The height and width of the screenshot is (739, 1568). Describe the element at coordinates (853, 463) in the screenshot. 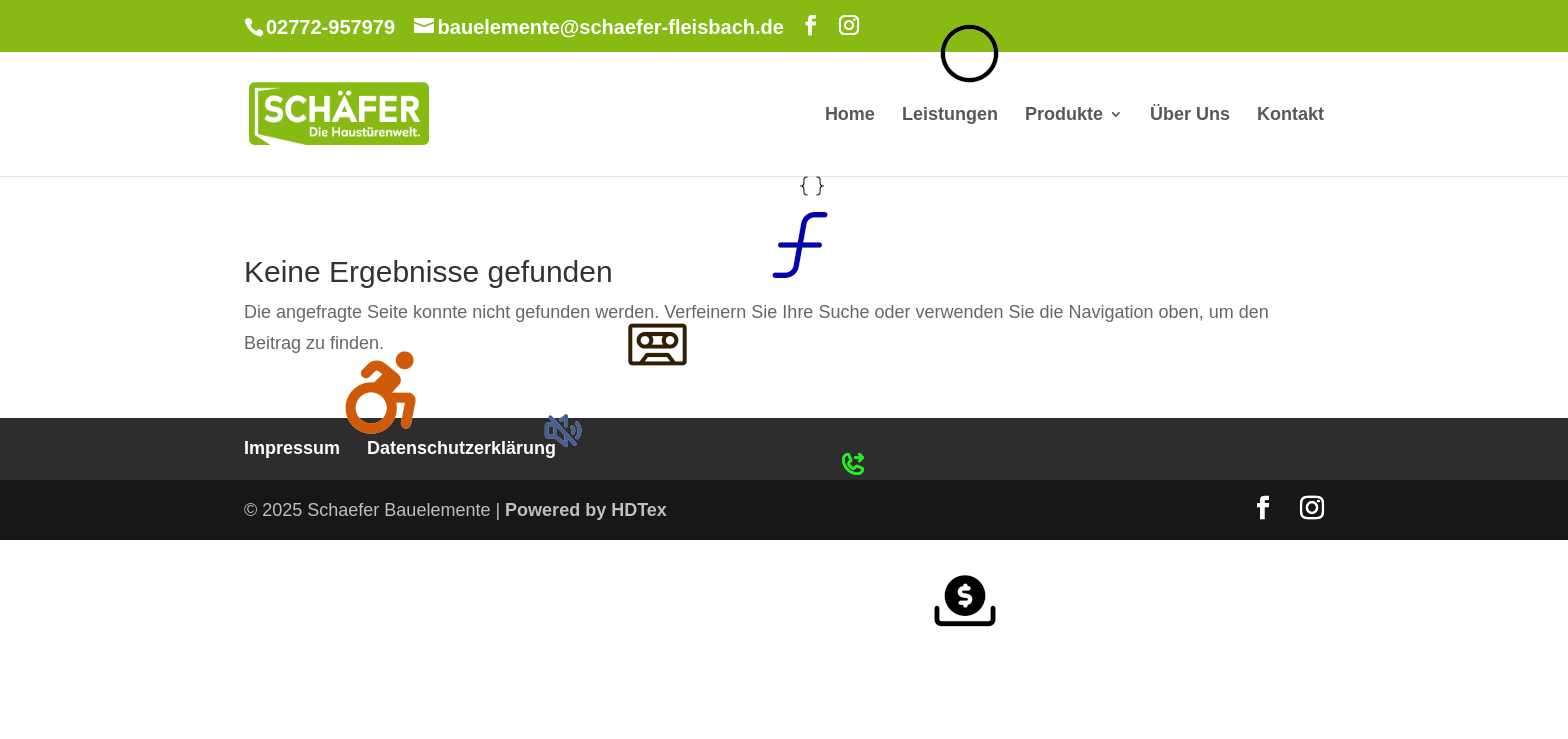

I see `transfer an active call to another person` at that location.